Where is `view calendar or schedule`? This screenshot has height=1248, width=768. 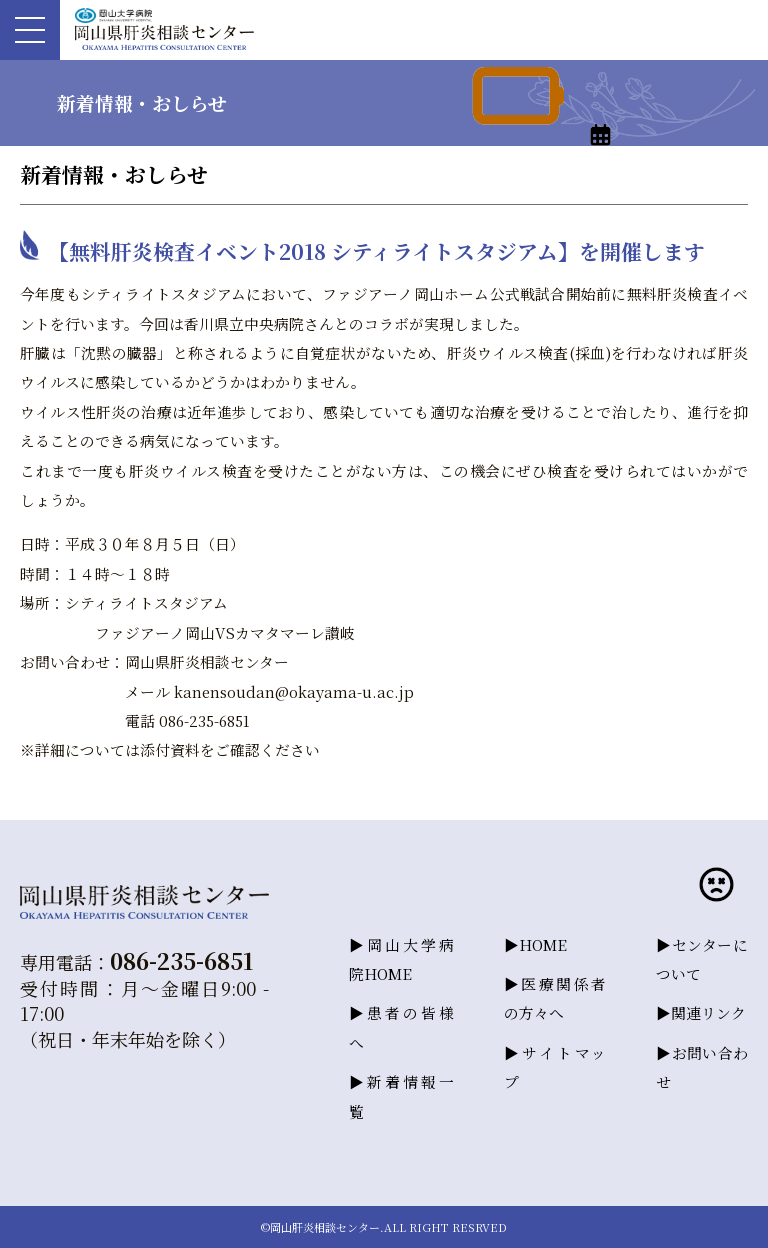 view calendar or schedule is located at coordinates (600, 135).